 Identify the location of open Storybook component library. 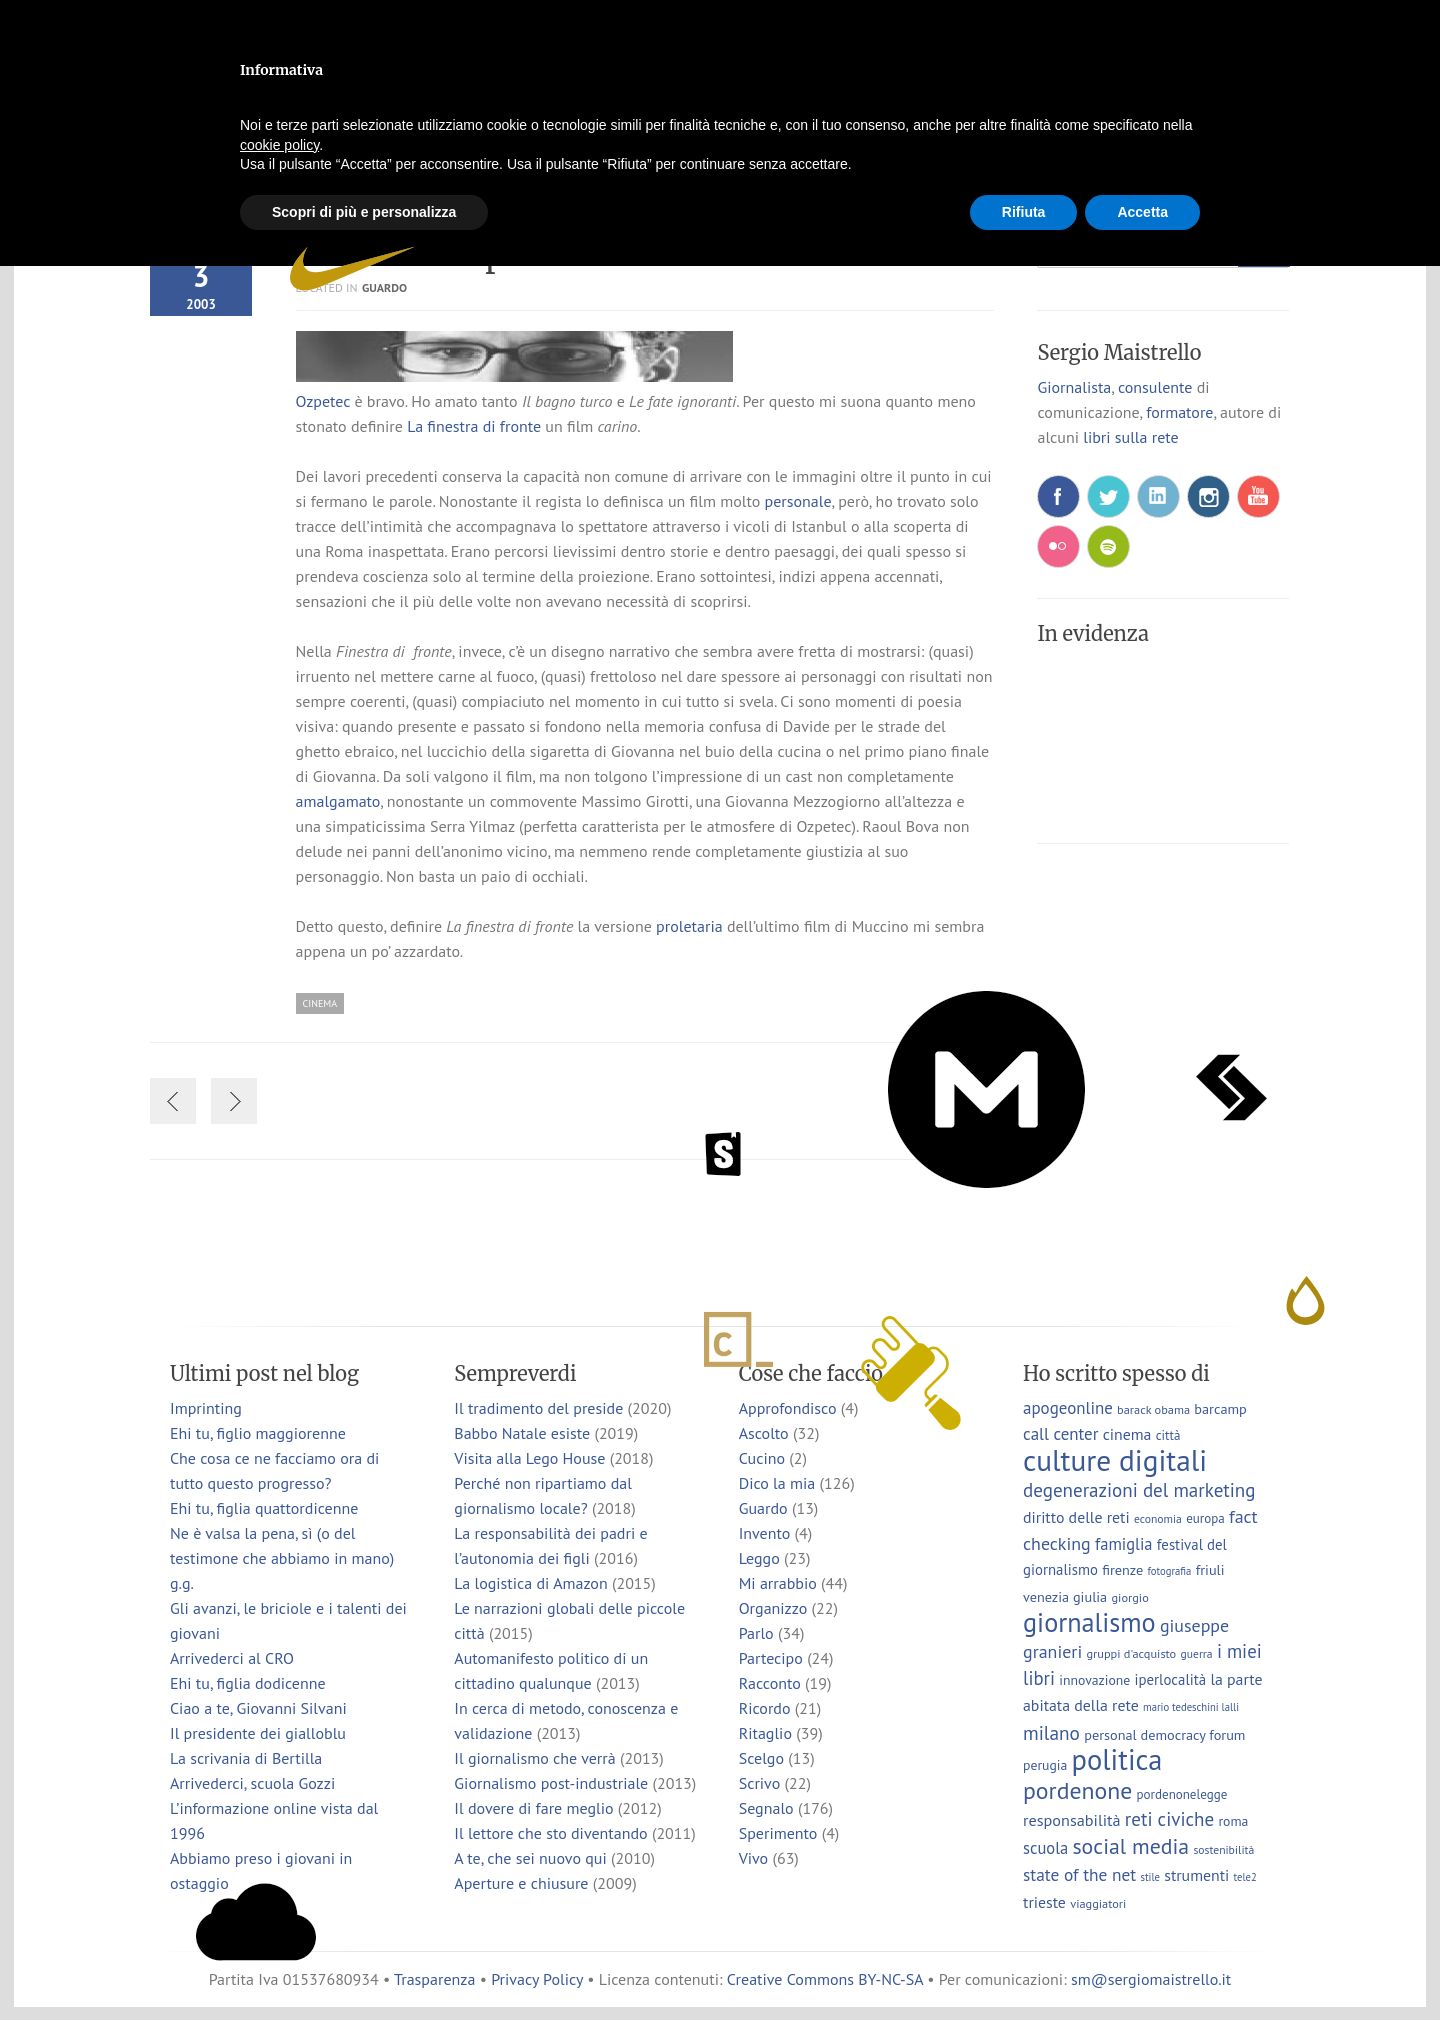
(723, 1154).